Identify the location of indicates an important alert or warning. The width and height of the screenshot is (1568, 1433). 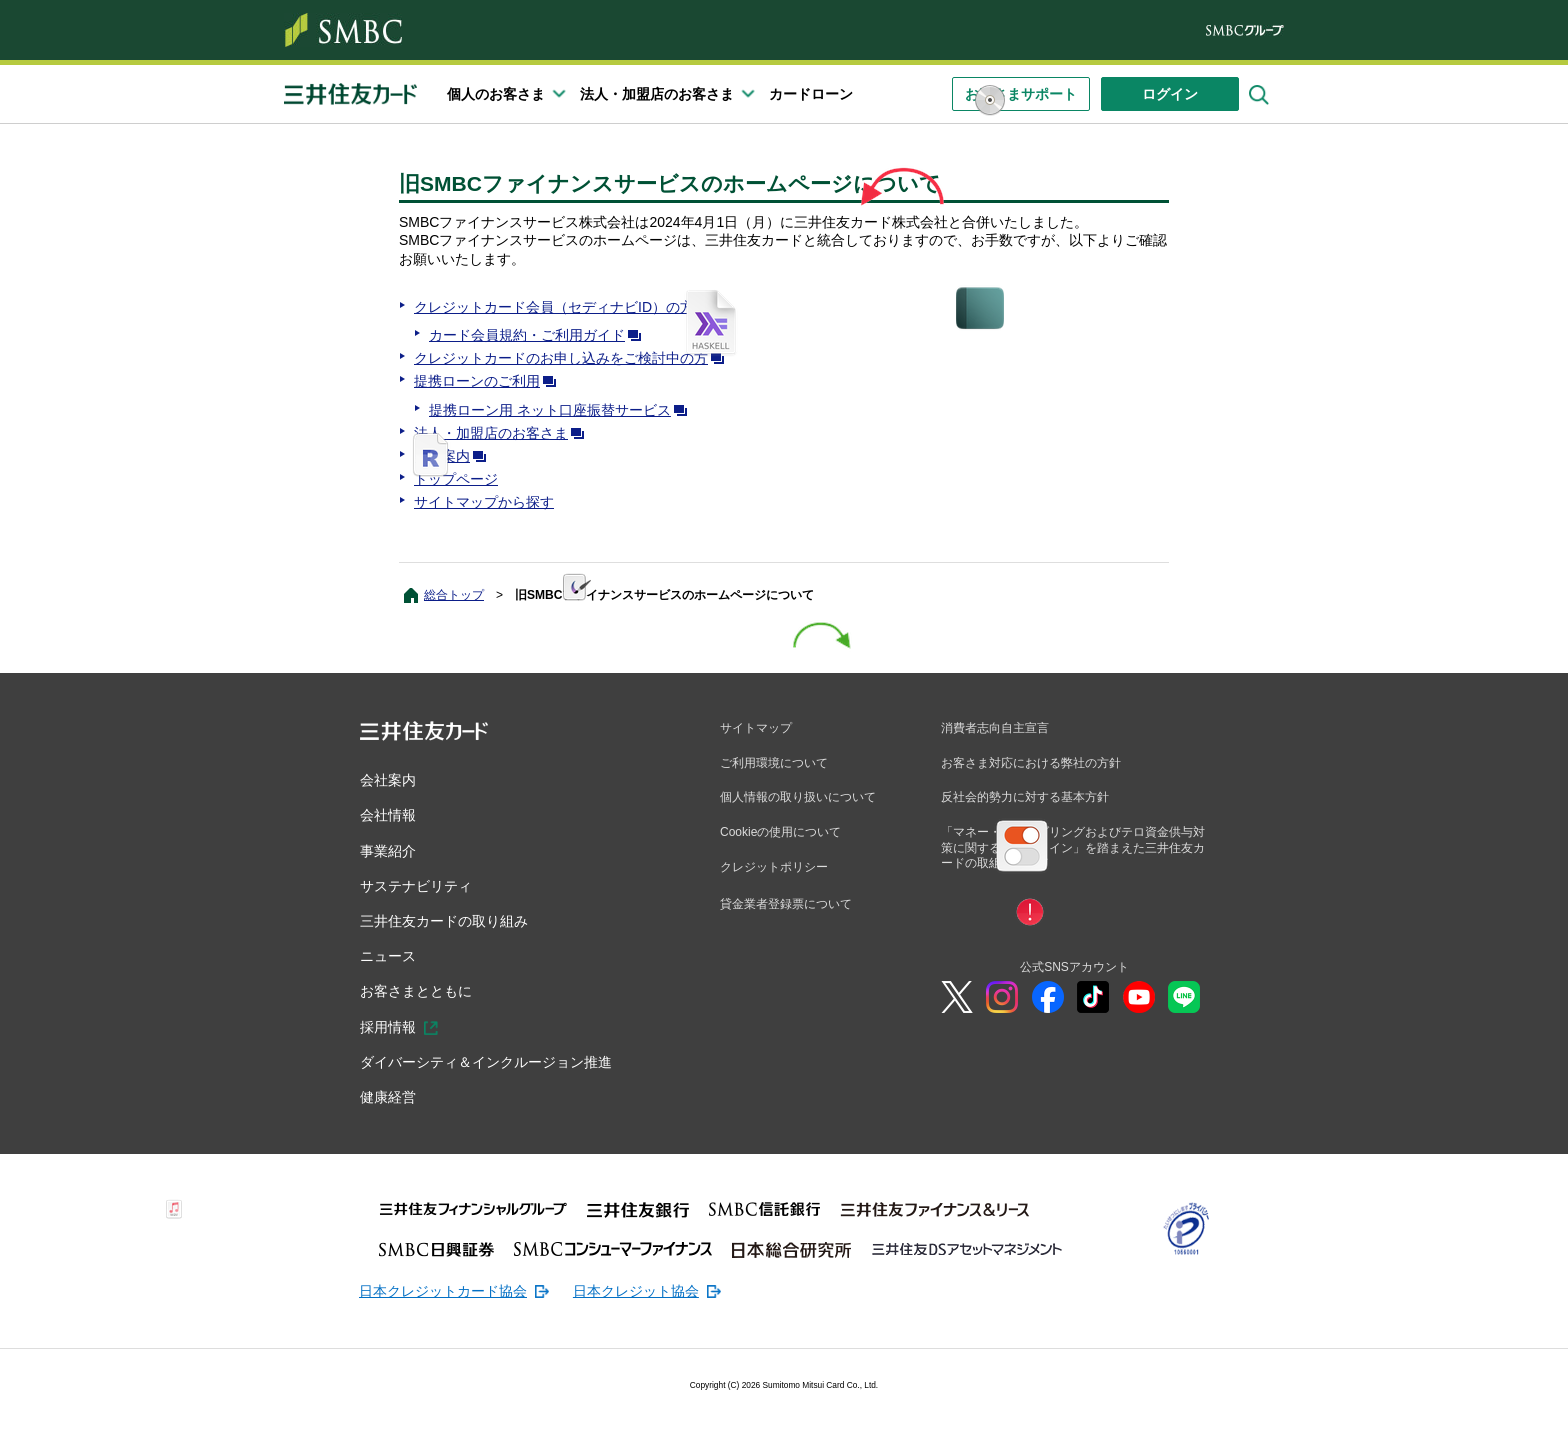
(1030, 912).